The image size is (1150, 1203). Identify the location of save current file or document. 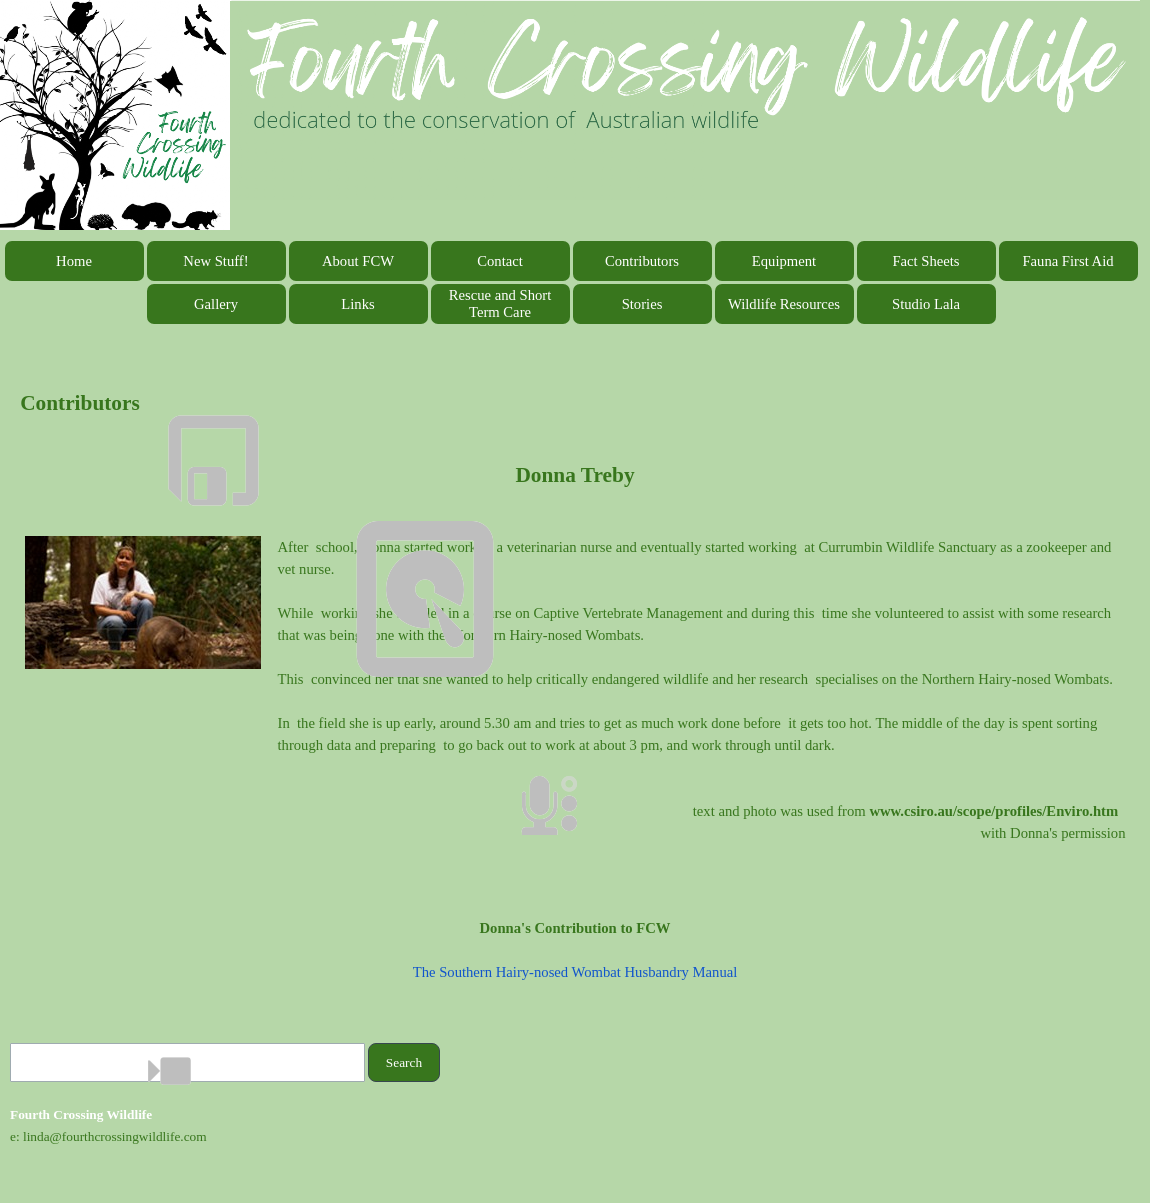
(213, 460).